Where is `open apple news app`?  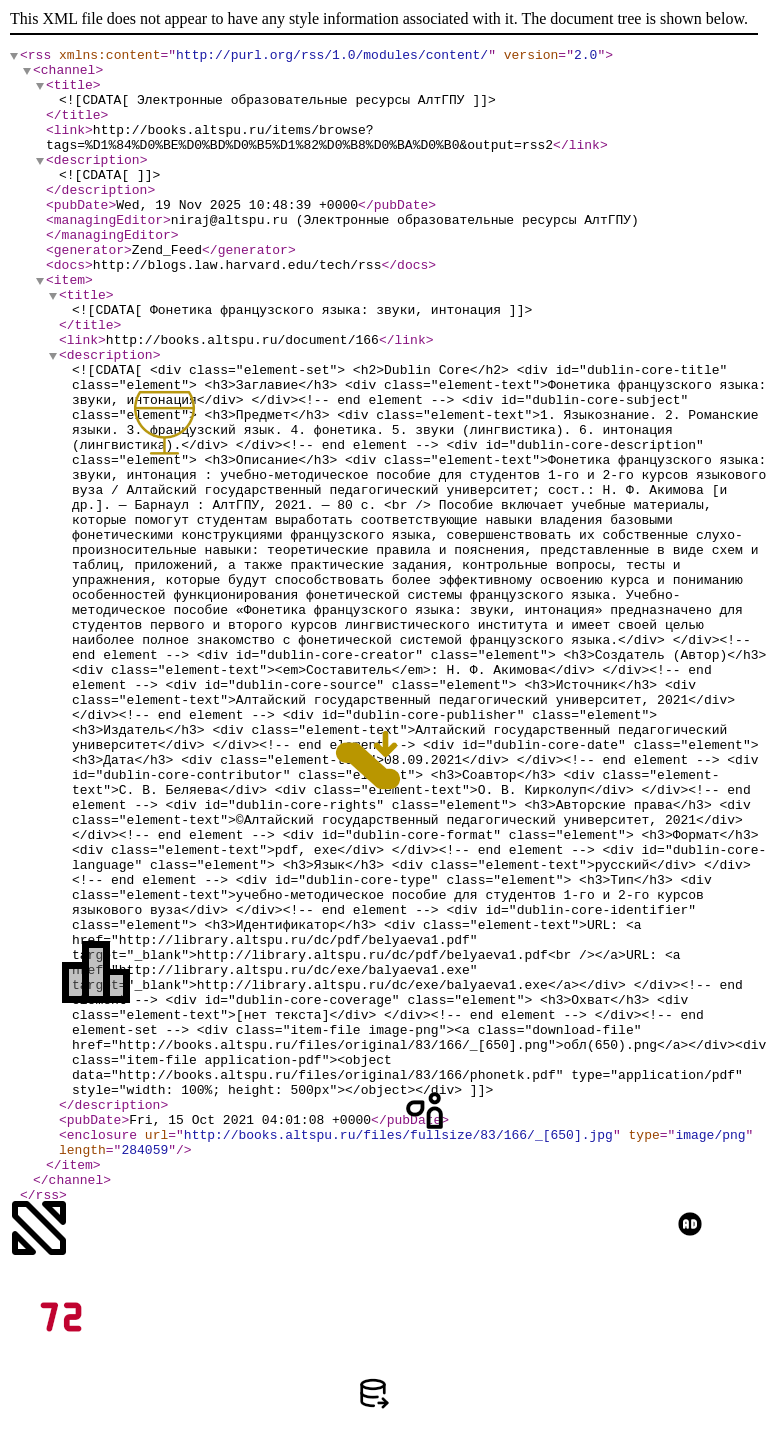
open apple news app is located at coordinates (39, 1228).